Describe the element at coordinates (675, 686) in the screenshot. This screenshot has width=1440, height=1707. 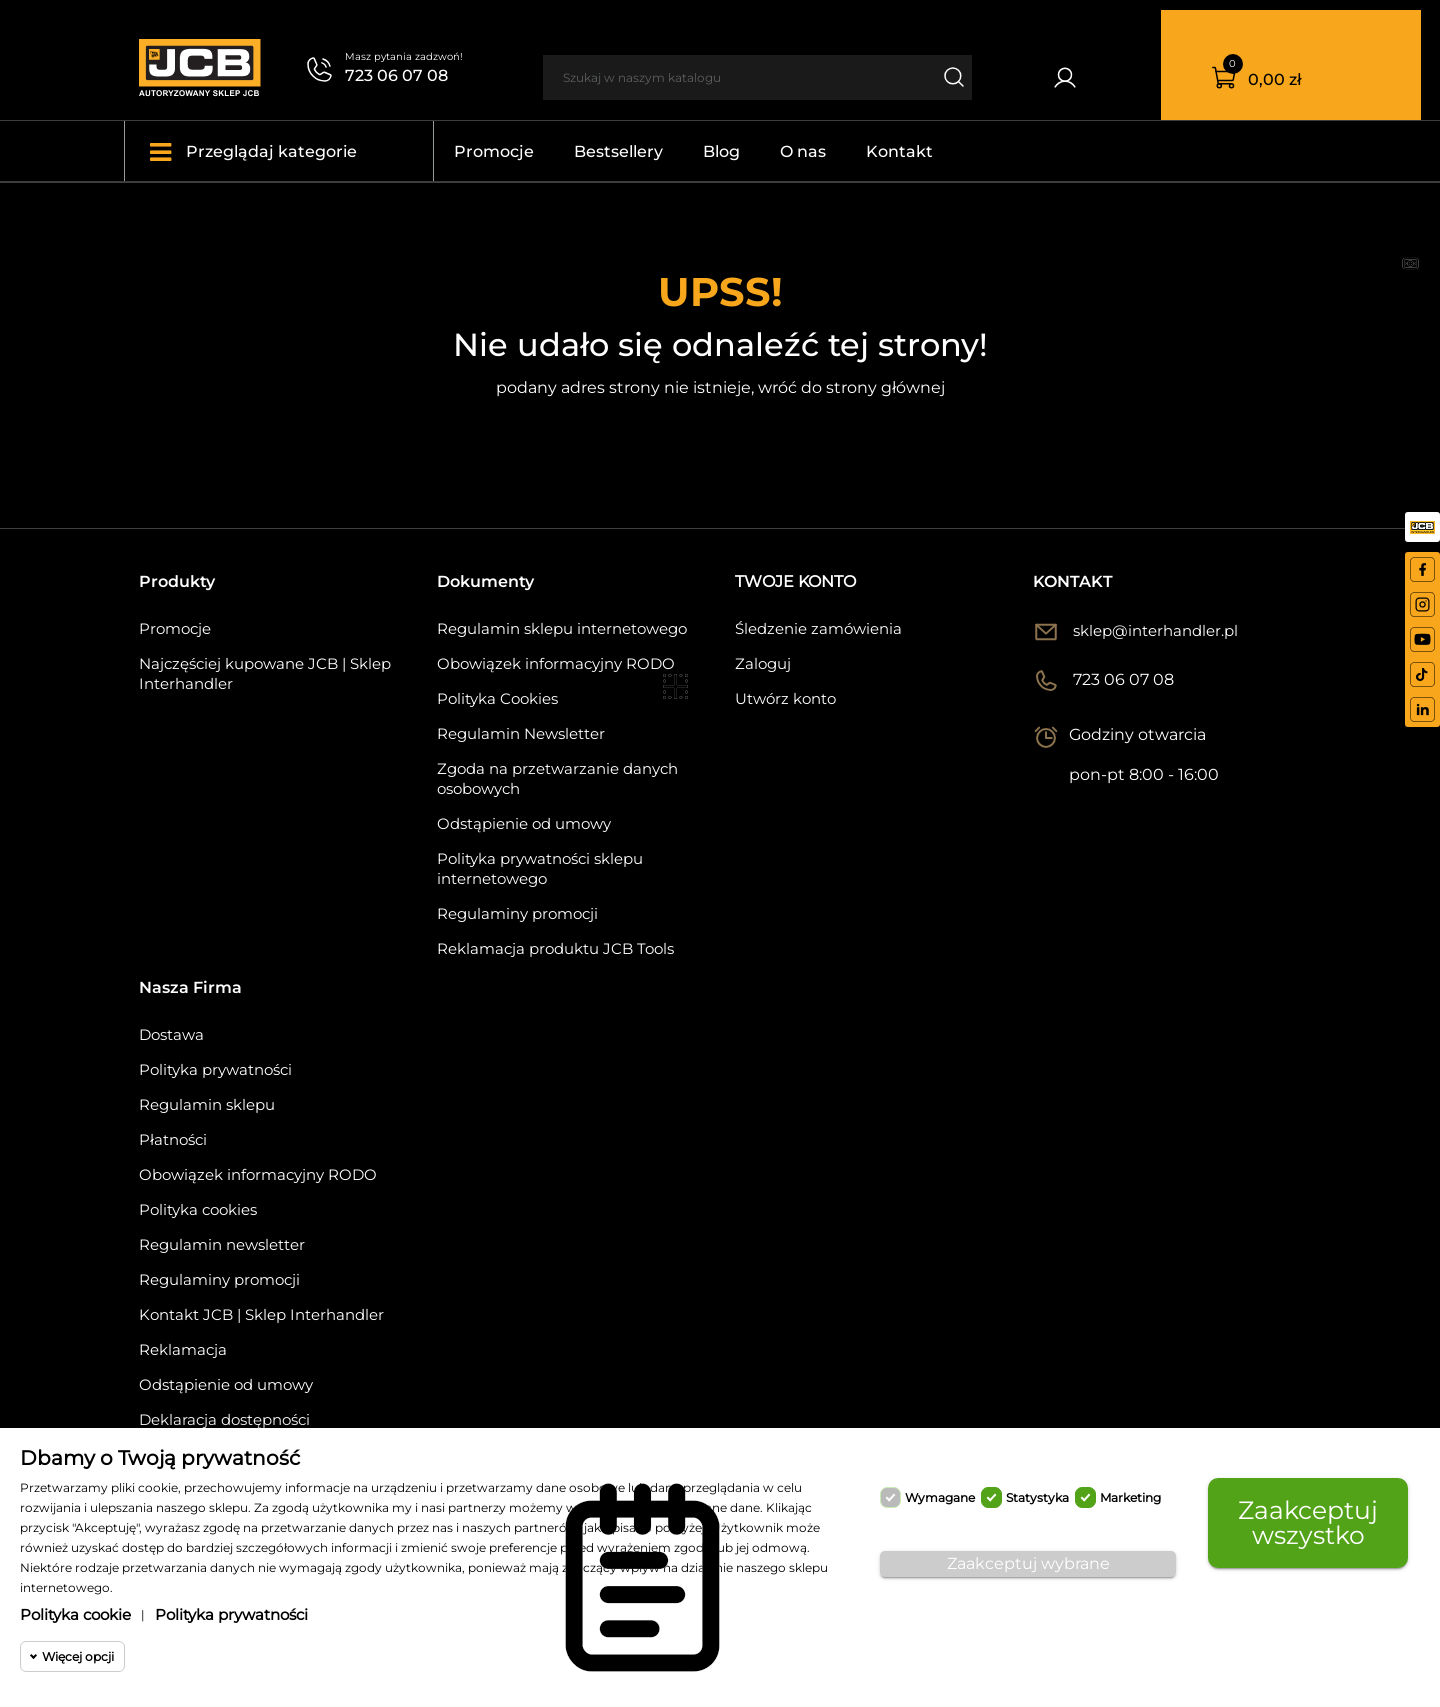
I see `apply inner borders to selected cells` at that location.